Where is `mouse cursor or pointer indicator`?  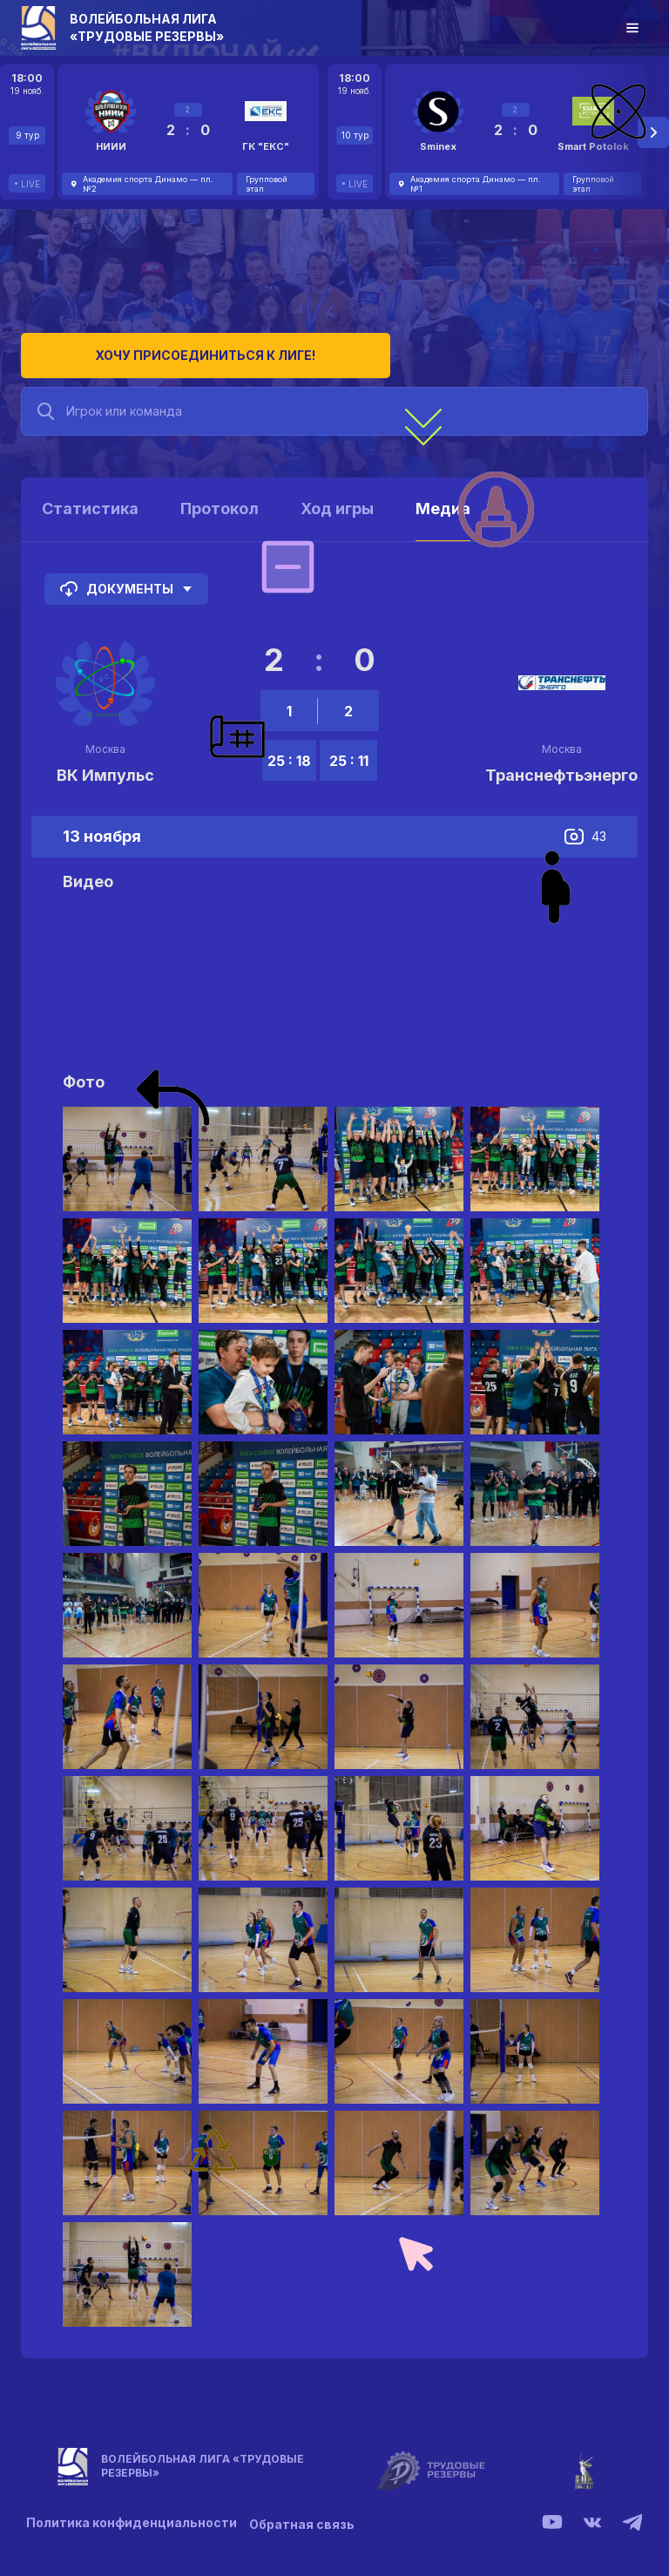
mouse cursor or pointer indicator is located at coordinates (416, 2254).